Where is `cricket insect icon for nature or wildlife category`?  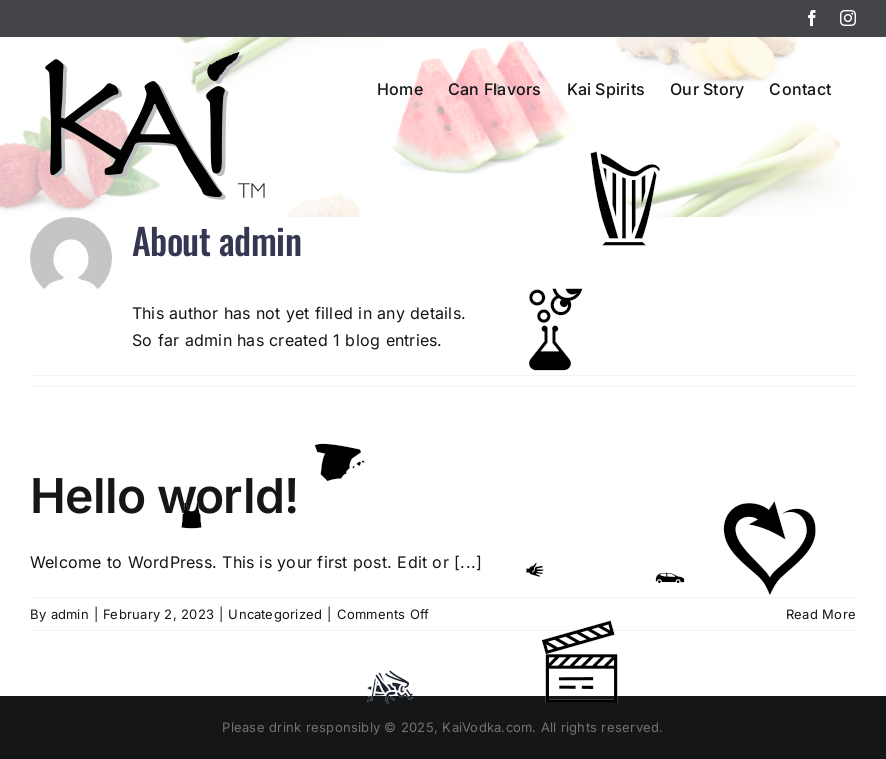
cricket insect icon for nature or wildlife category is located at coordinates (390, 687).